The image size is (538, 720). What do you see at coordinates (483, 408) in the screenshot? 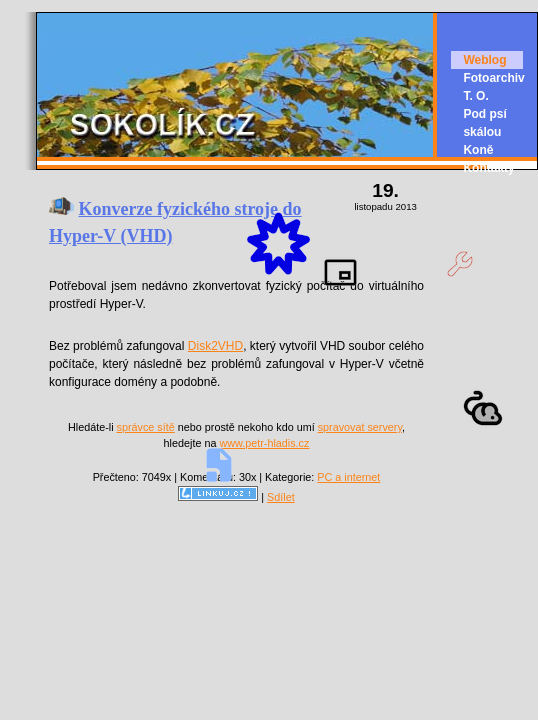
I see `request pest control services for rodents` at bounding box center [483, 408].